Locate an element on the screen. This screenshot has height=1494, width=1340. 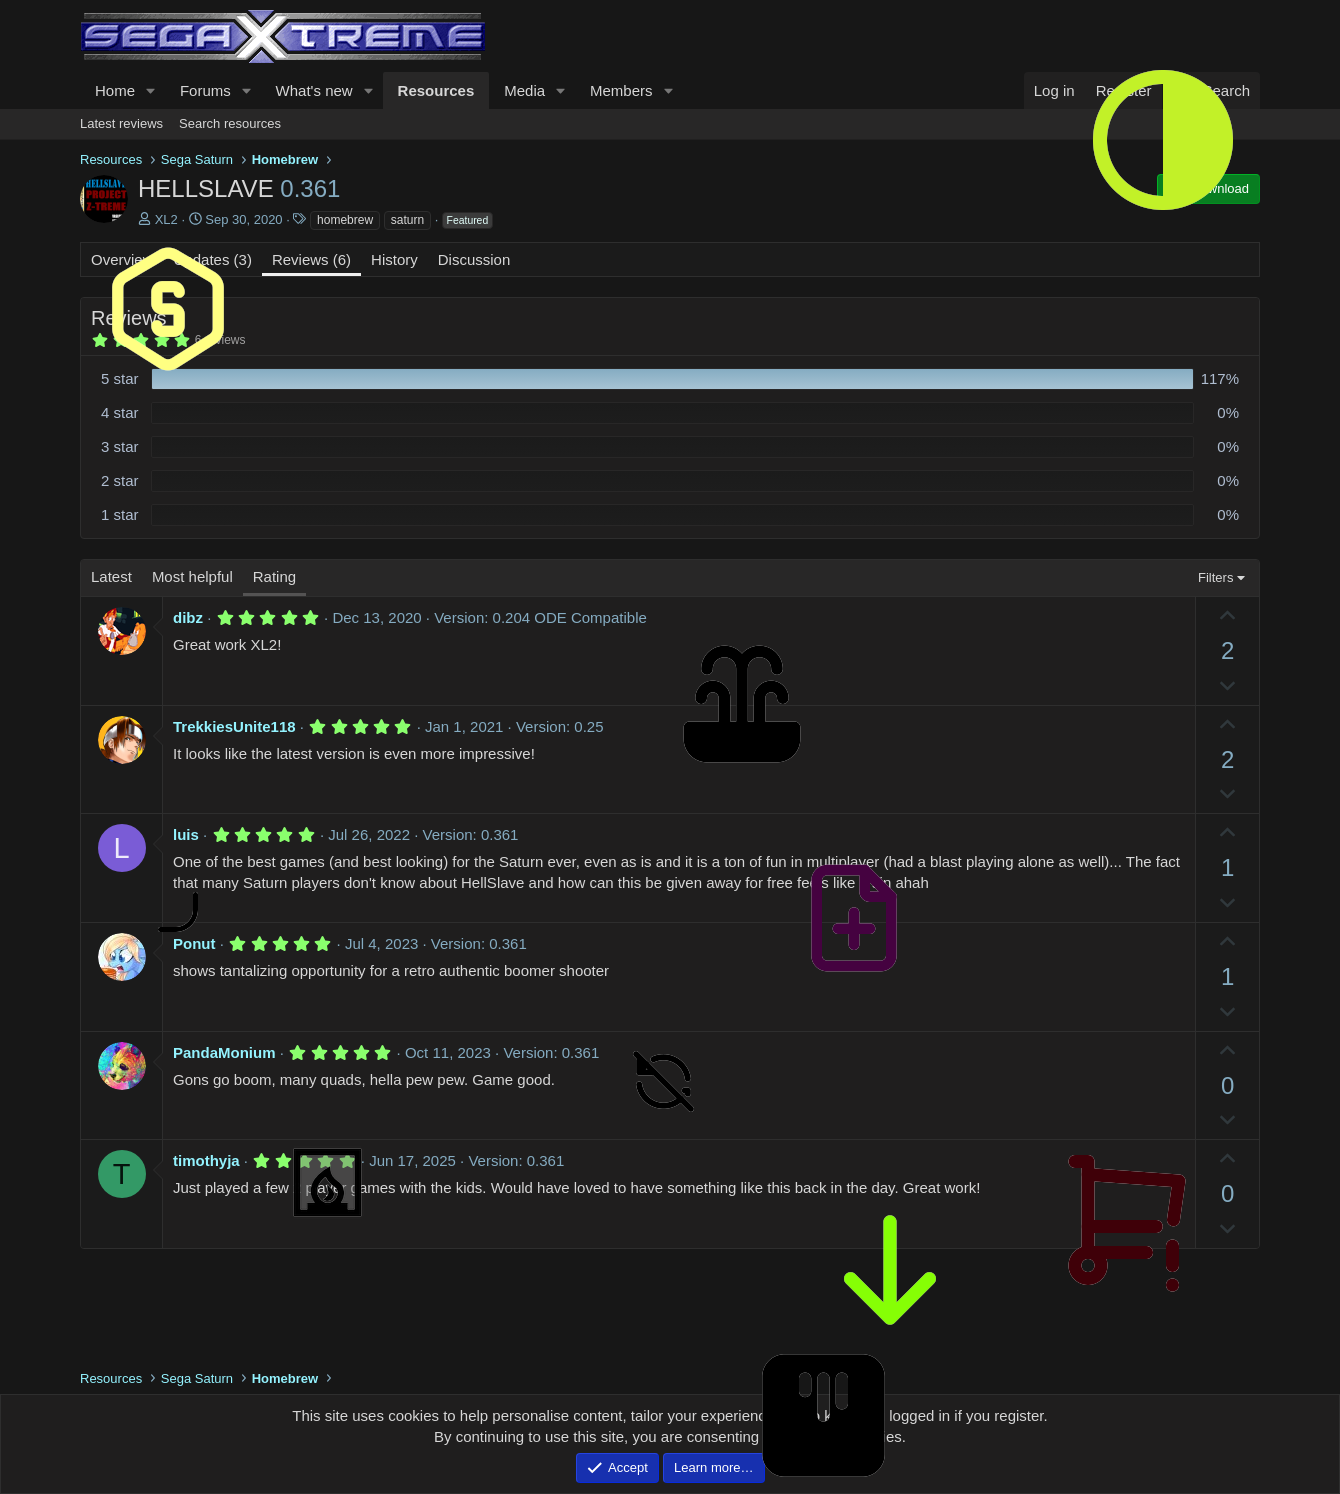
refresh or sync is disabled is located at coordinates (663, 1081).